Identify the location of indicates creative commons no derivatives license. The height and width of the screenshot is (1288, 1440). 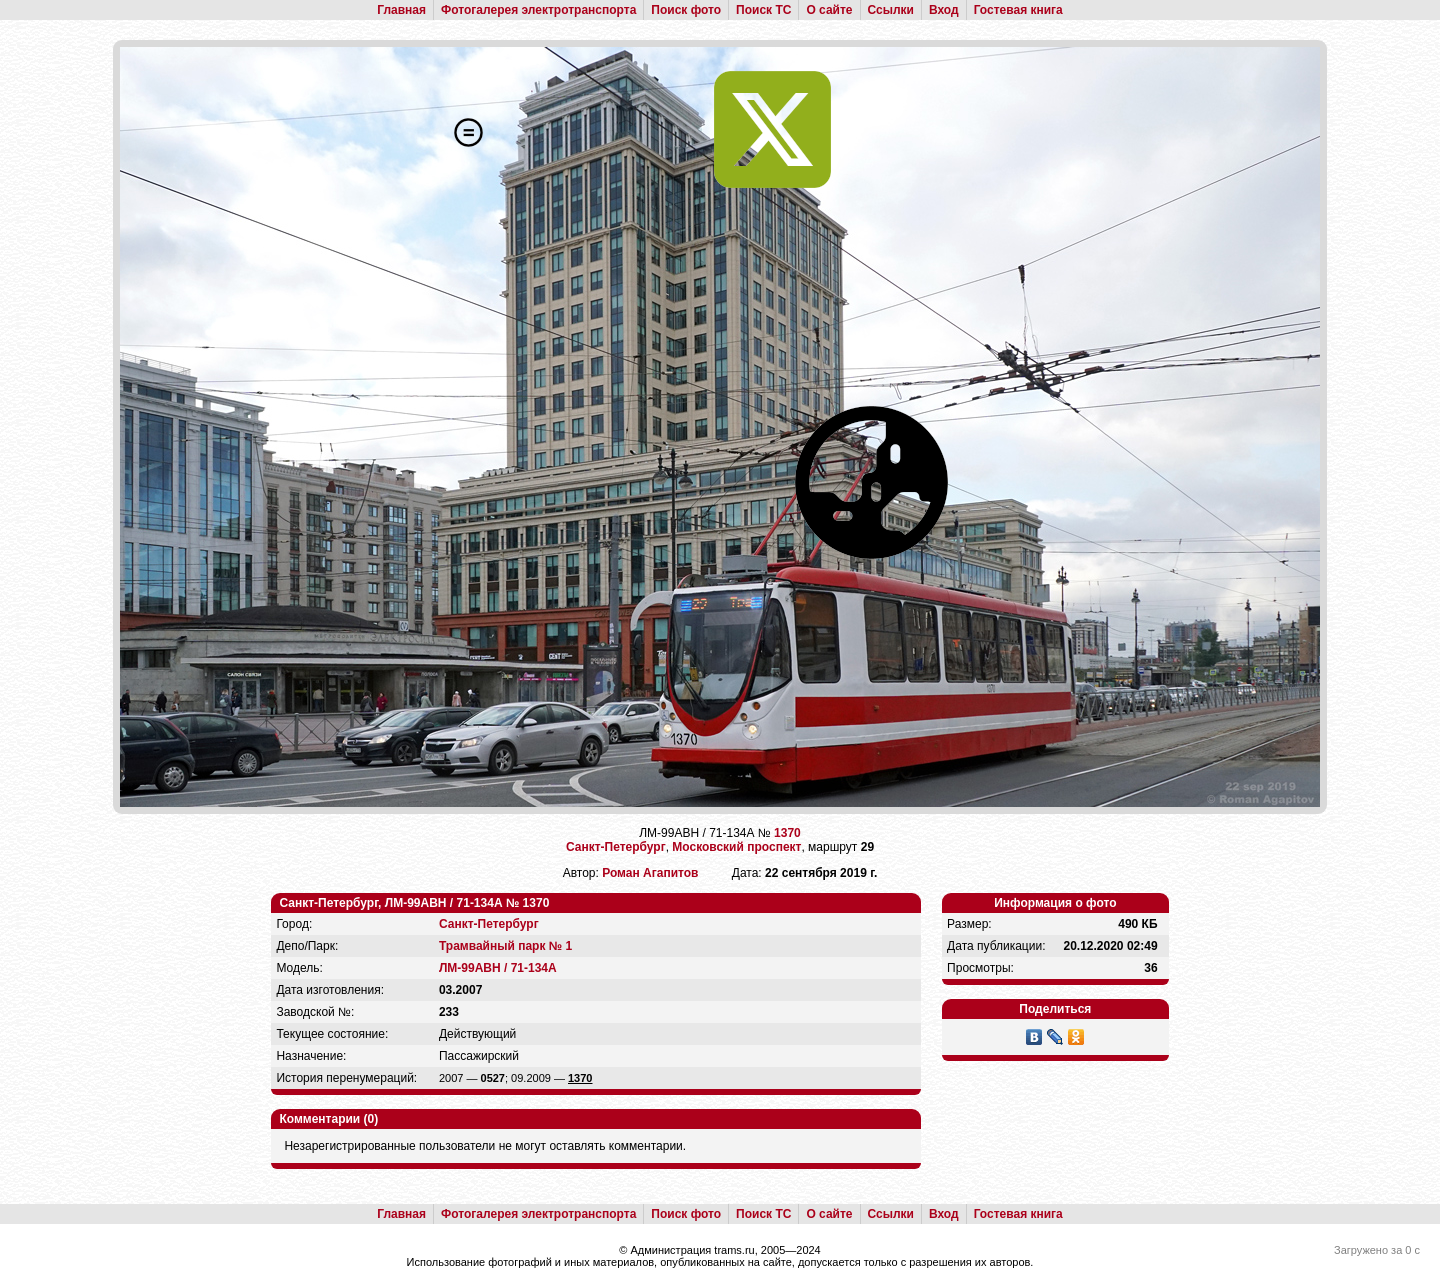
(468, 132).